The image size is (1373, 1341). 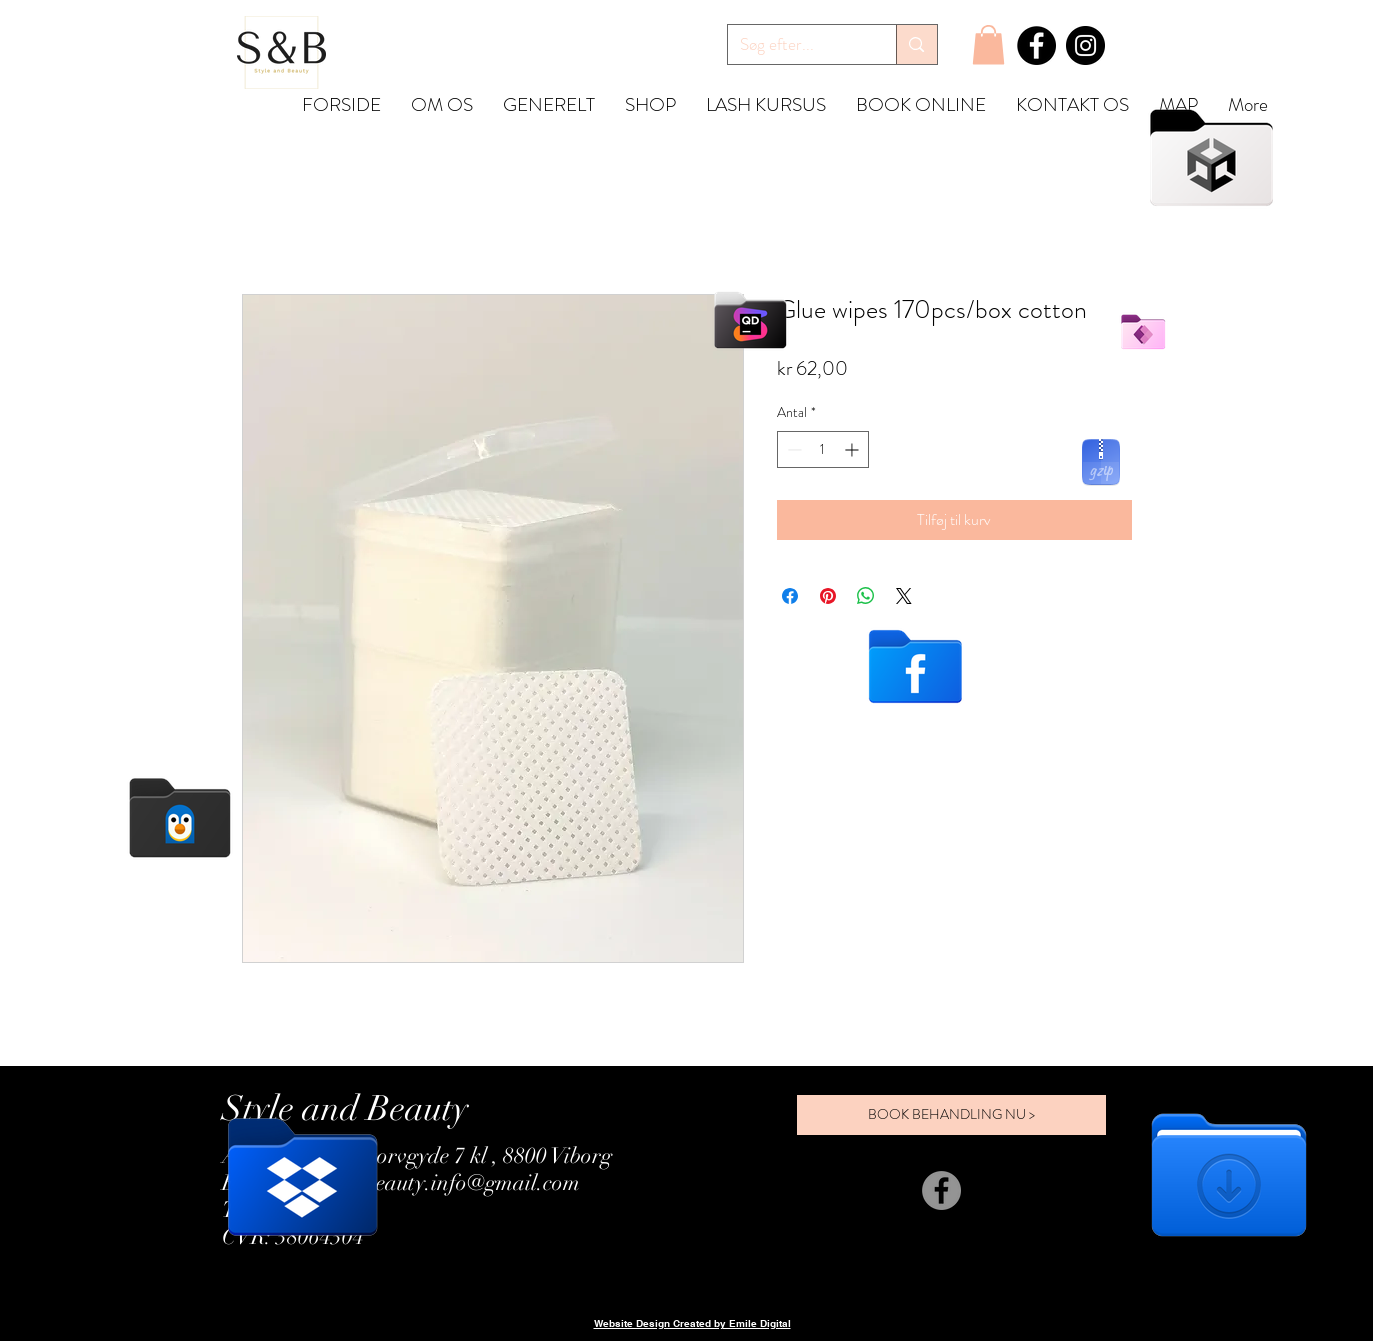 What do you see at coordinates (1211, 161) in the screenshot?
I see `open unity game engine project files` at bounding box center [1211, 161].